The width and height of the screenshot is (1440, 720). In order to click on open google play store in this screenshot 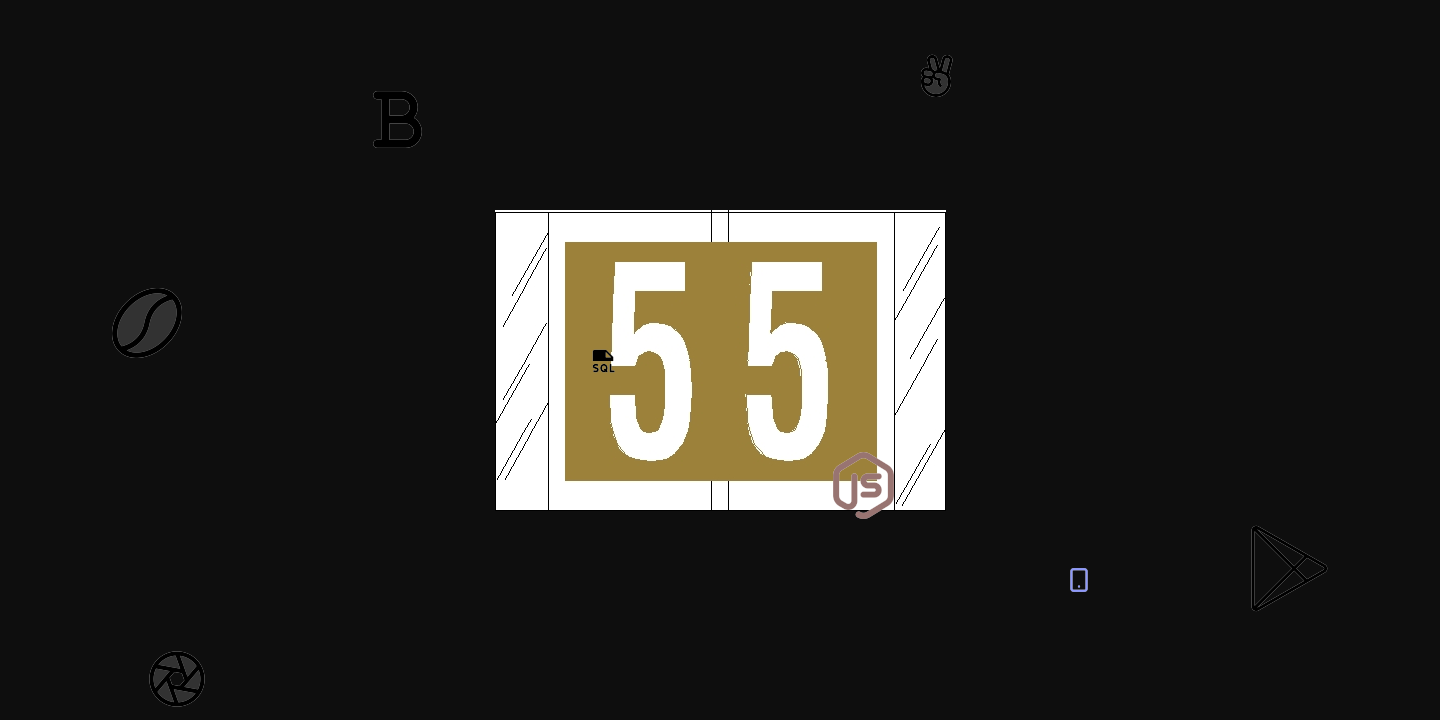, I will do `click(1281, 568)`.